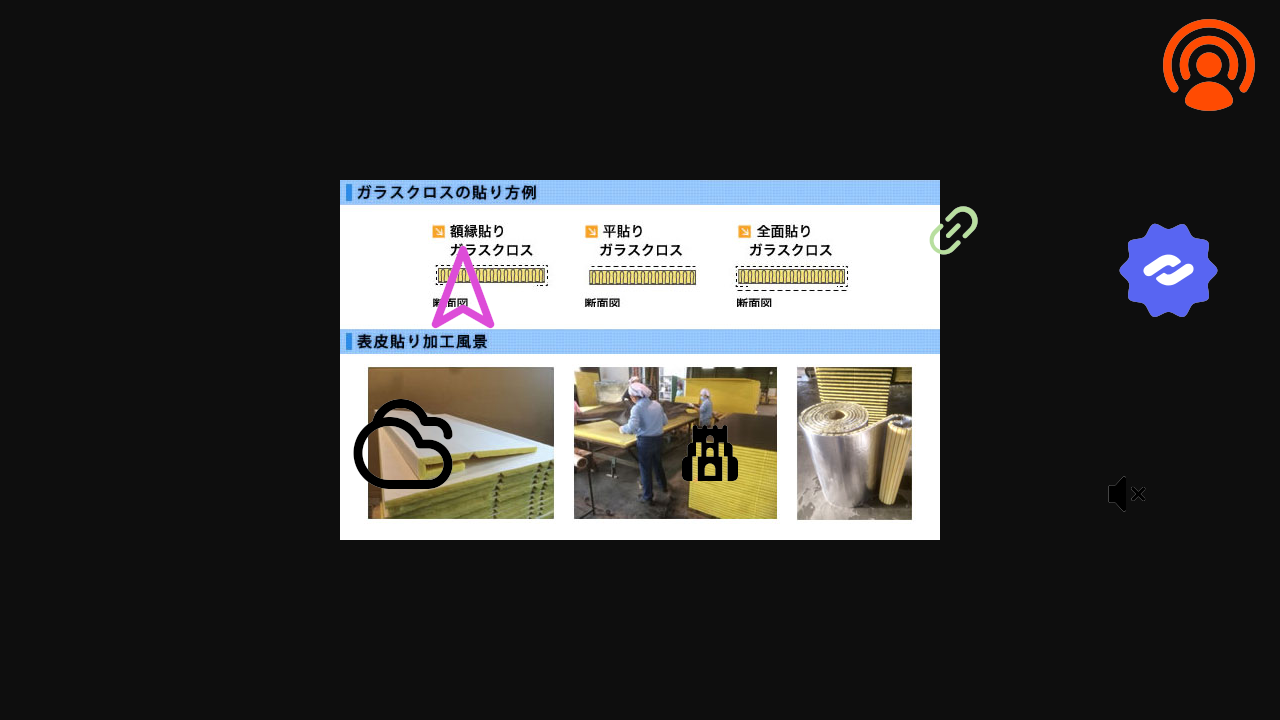  Describe the element at coordinates (710, 453) in the screenshot. I see `indicates a hindu temple or religious site` at that location.